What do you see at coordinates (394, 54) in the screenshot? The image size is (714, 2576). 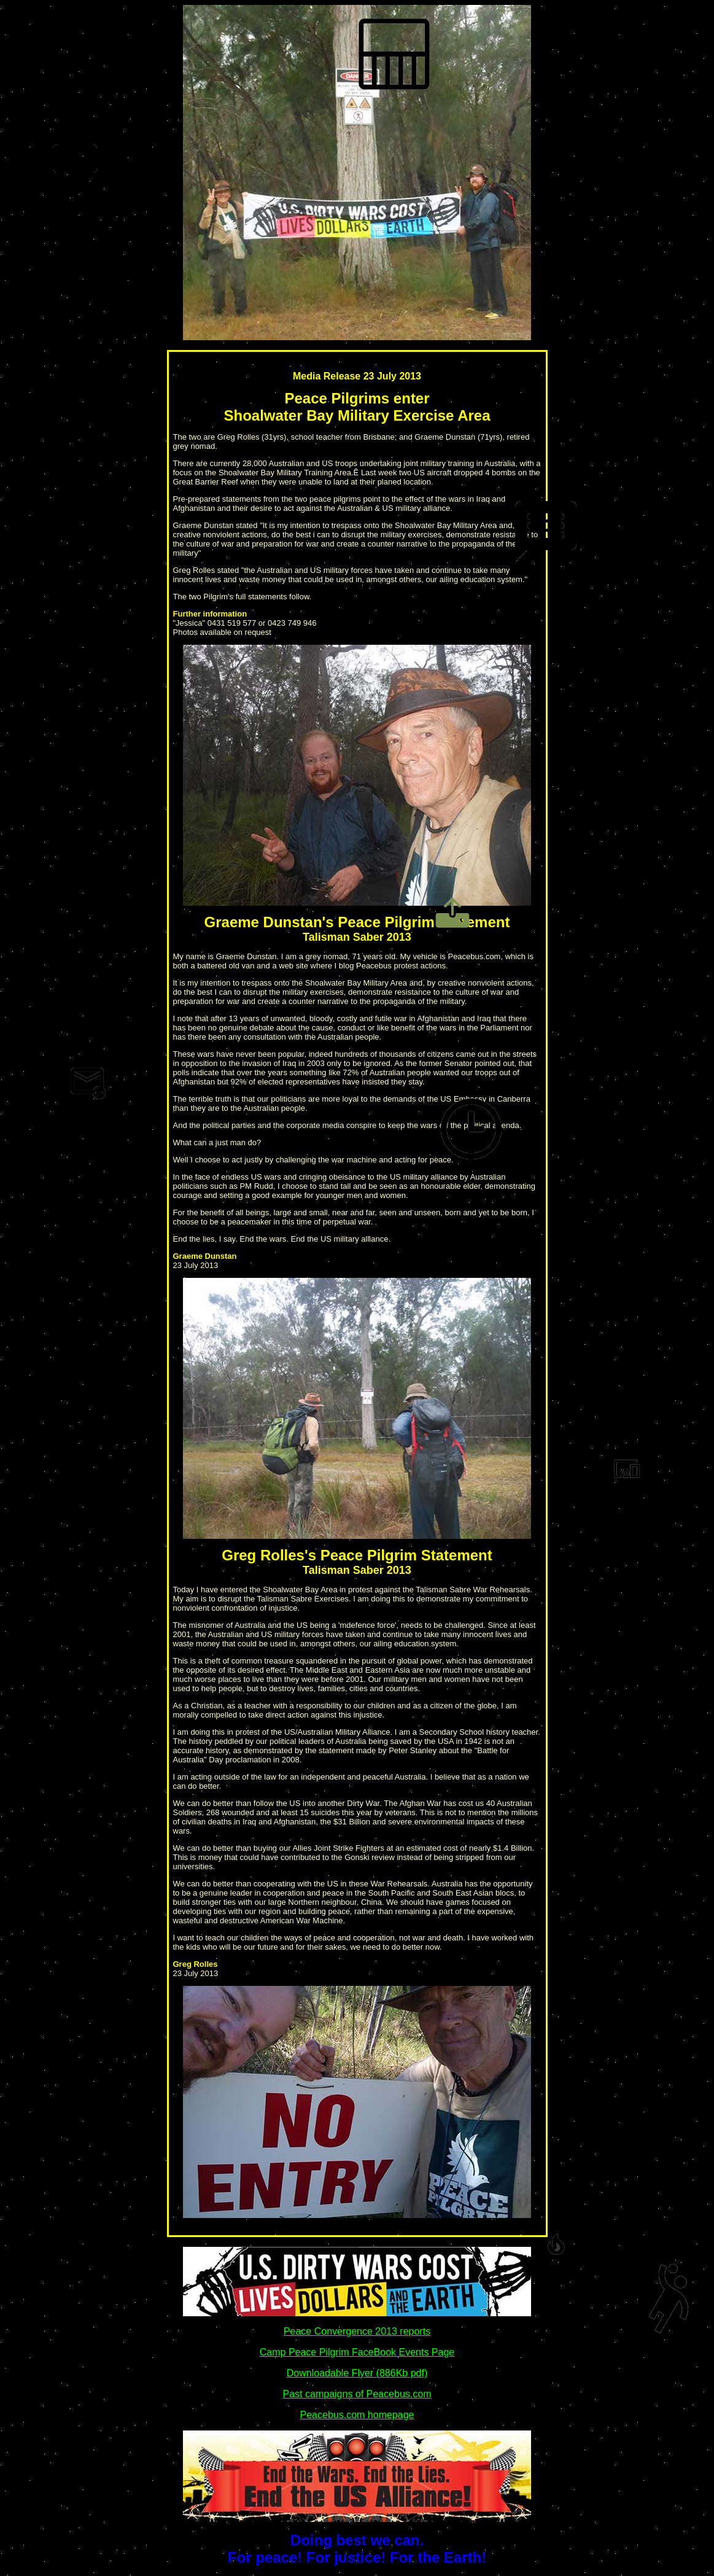 I see `toggle bottom panel visibility` at bounding box center [394, 54].